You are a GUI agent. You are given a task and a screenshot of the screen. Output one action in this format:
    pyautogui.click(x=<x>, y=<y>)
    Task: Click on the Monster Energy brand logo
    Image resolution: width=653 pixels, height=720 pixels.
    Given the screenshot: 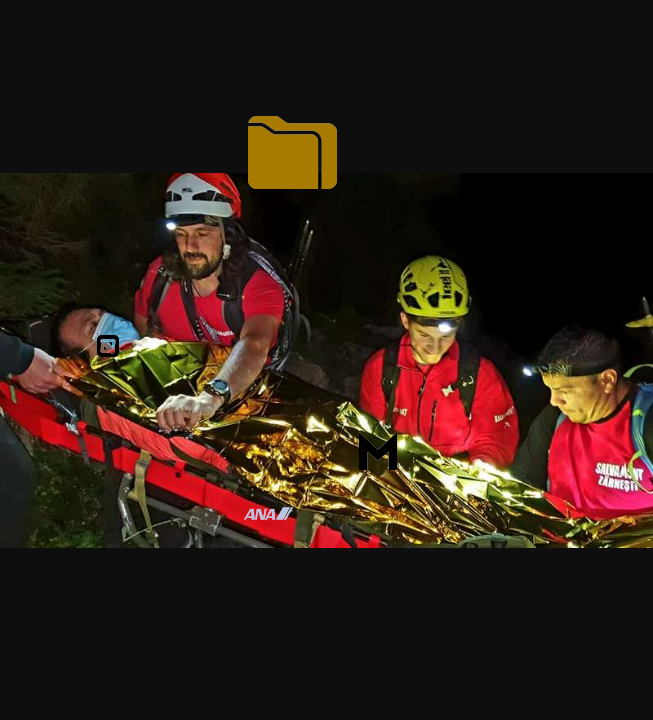 What is the action you would take?
    pyautogui.click(x=378, y=451)
    